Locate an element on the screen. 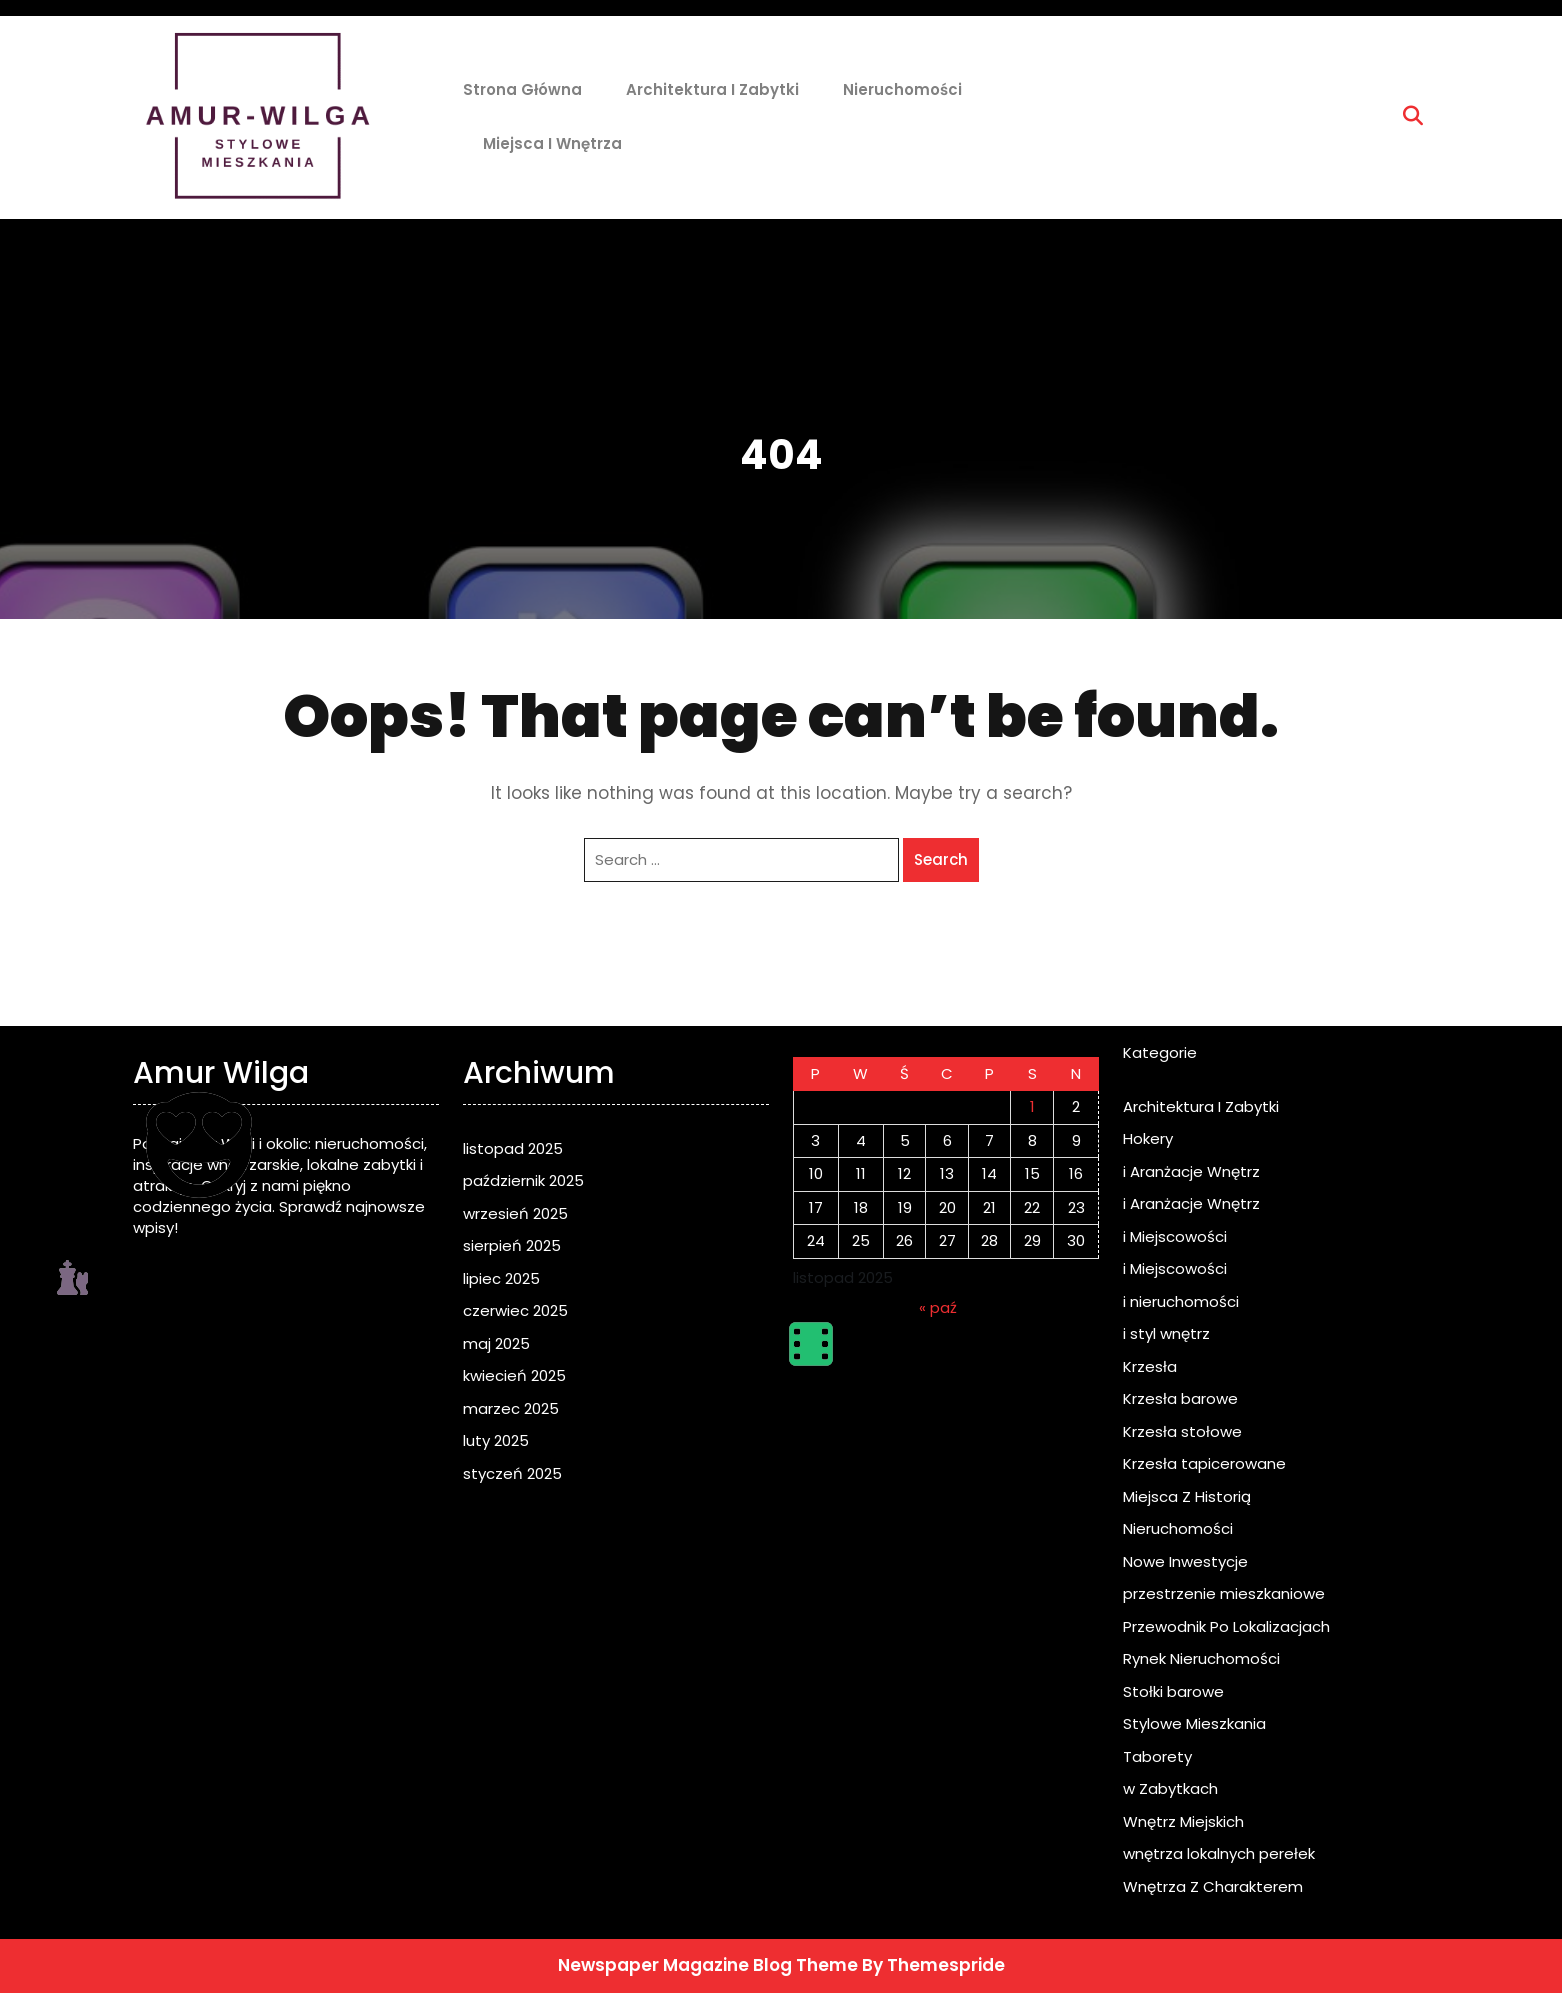 This screenshot has height=1993, width=1562. react to a message with love is located at coordinates (199, 1145).